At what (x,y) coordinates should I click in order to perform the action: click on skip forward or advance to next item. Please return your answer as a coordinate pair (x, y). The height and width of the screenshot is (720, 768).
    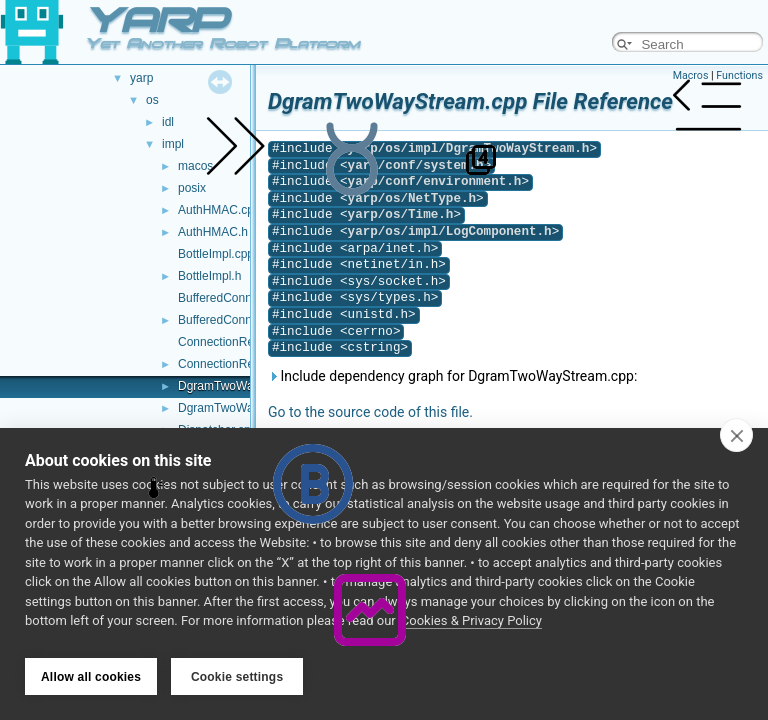
    Looking at the image, I should click on (233, 146).